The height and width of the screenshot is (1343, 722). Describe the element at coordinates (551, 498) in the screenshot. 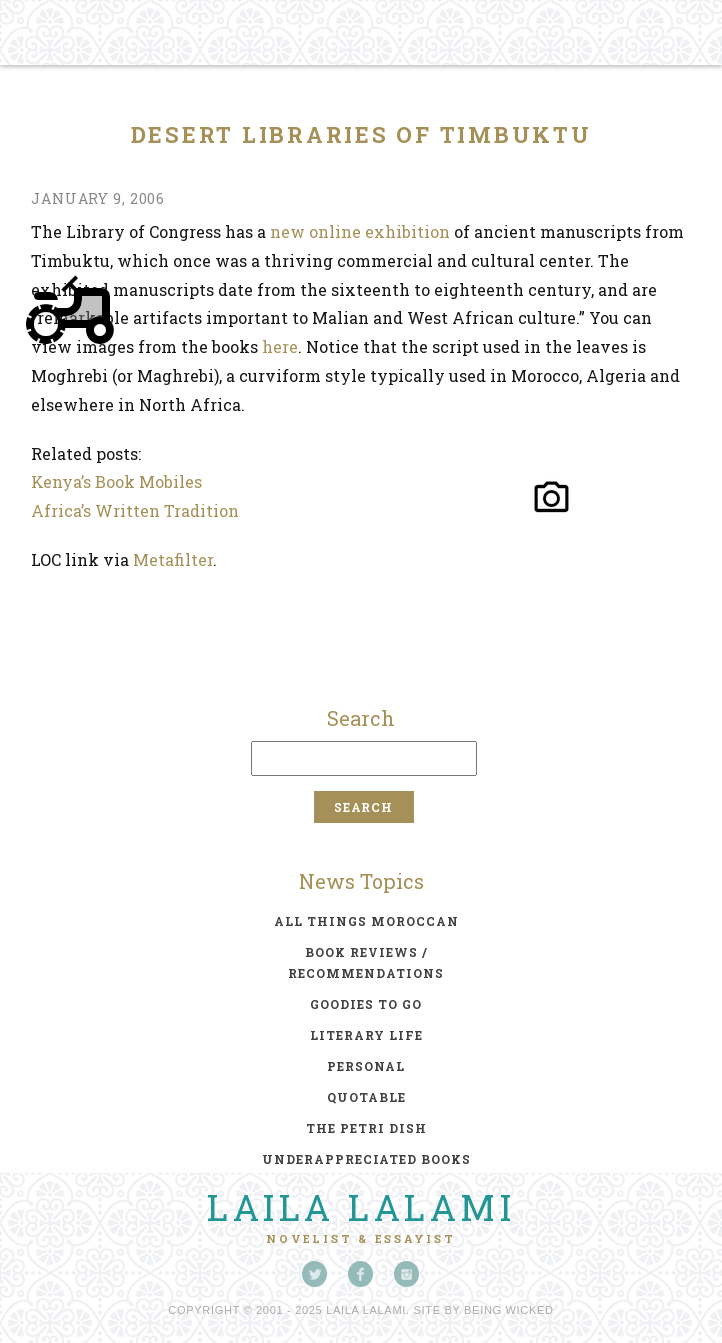

I see `take a photo` at that location.